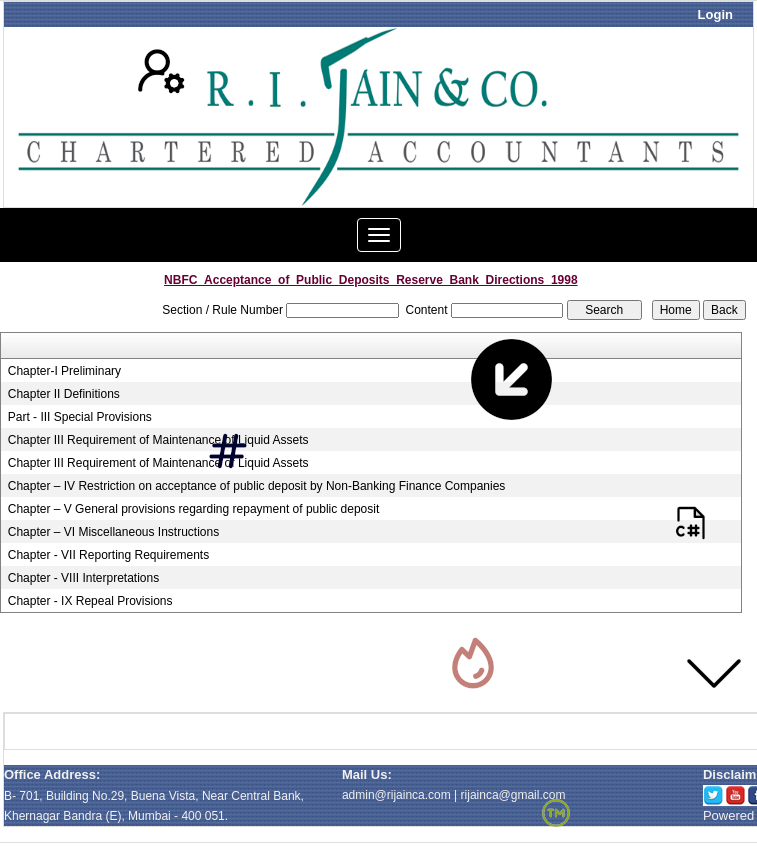 The width and height of the screenshot is (757, 858). I want to click on indicates trending or popular content, so click(473, 664).